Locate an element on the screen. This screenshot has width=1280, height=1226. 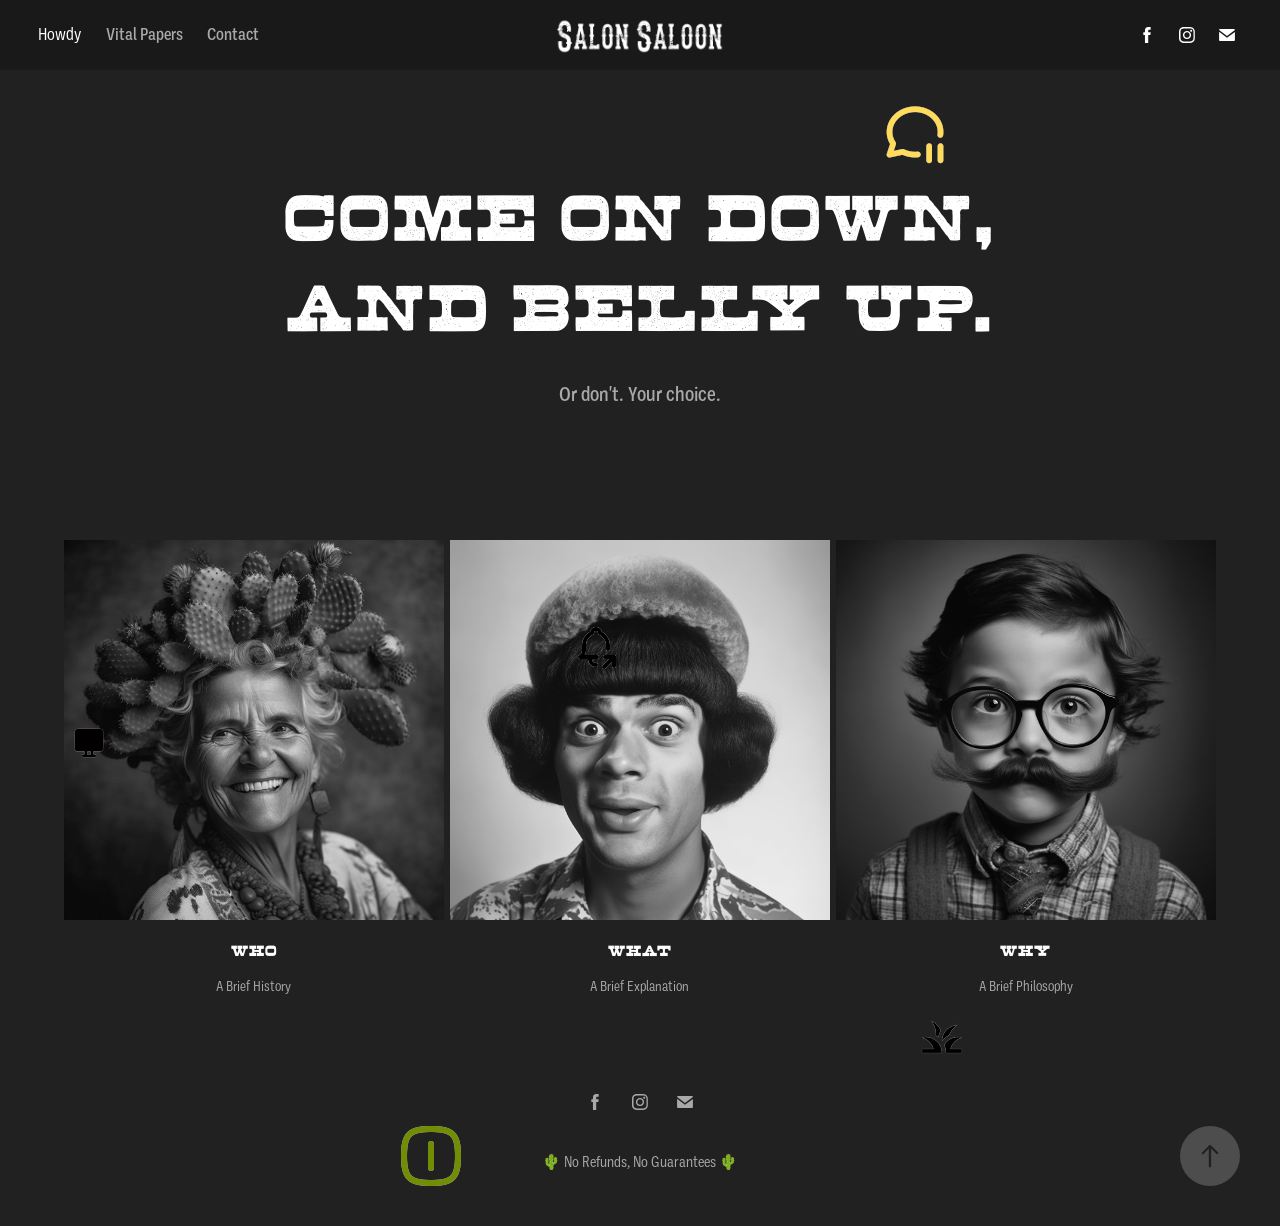
view more information or details is located at coordinates (431, 1156).